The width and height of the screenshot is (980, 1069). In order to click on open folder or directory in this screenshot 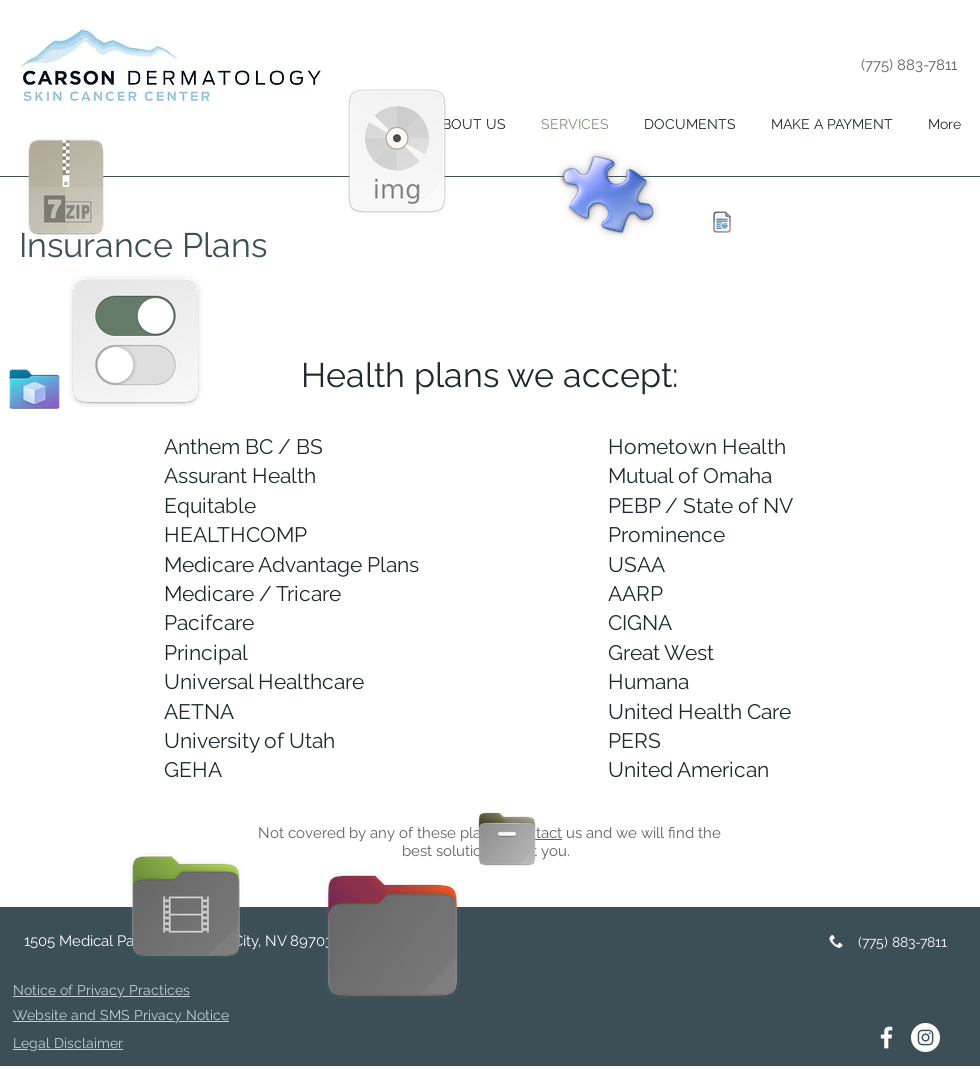, I will do `click(392, 935)`.